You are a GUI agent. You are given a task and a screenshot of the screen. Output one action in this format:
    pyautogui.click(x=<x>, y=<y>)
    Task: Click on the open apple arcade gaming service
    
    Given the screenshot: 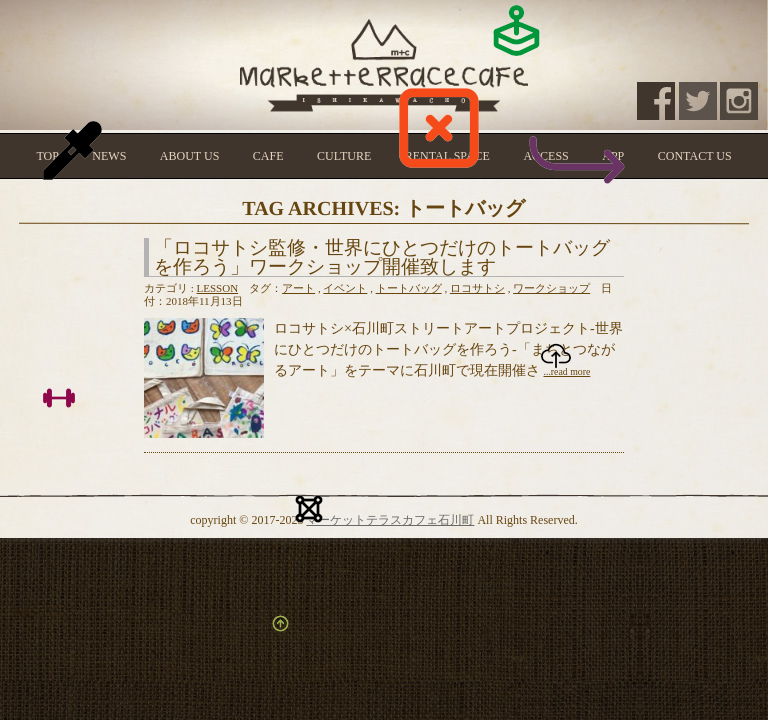 What is the action you would take?
    pyautogui.click(x=516, y=30)
    